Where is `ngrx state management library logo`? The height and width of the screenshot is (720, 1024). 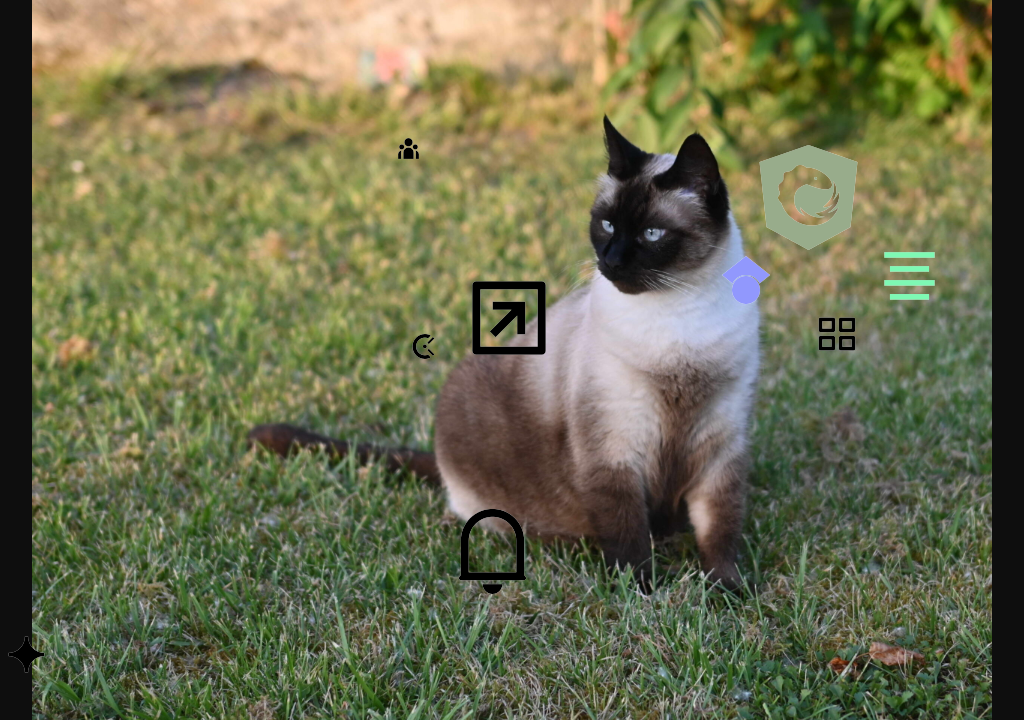 ngrx state management library logo is located at coordinates (808, 197).